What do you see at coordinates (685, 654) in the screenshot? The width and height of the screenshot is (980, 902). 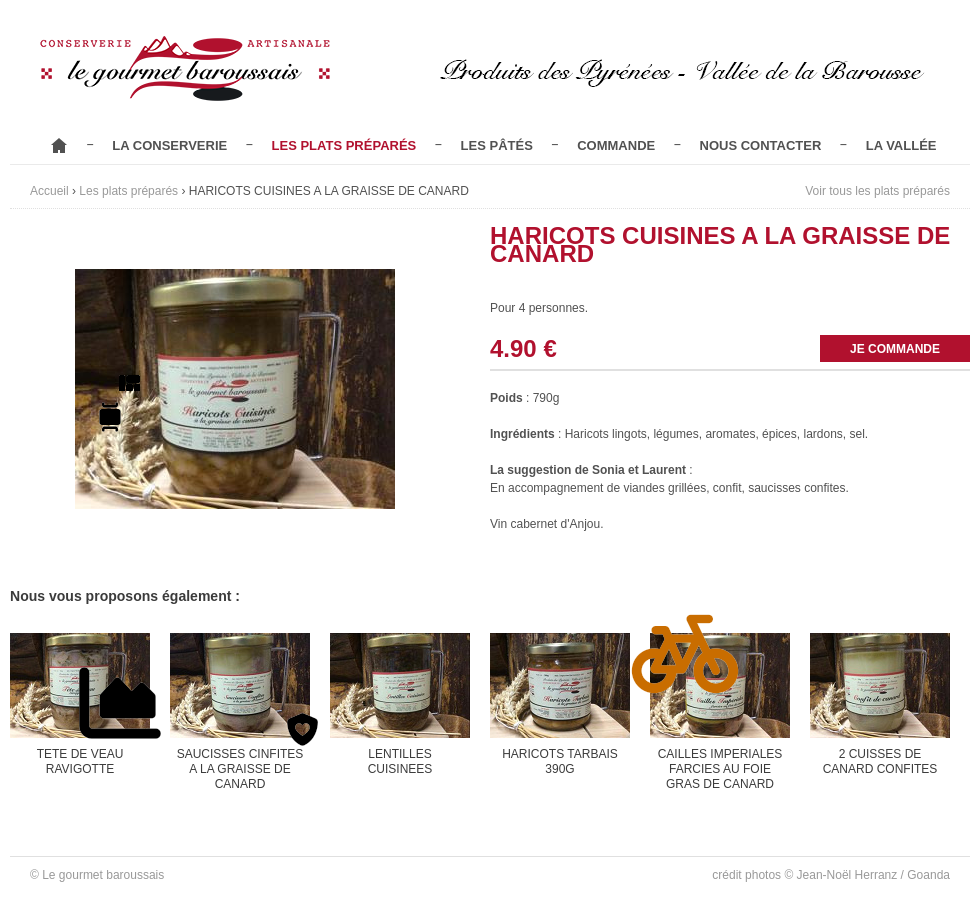 I see `access bike rental or cycling options` at bounding box center [685, 654].